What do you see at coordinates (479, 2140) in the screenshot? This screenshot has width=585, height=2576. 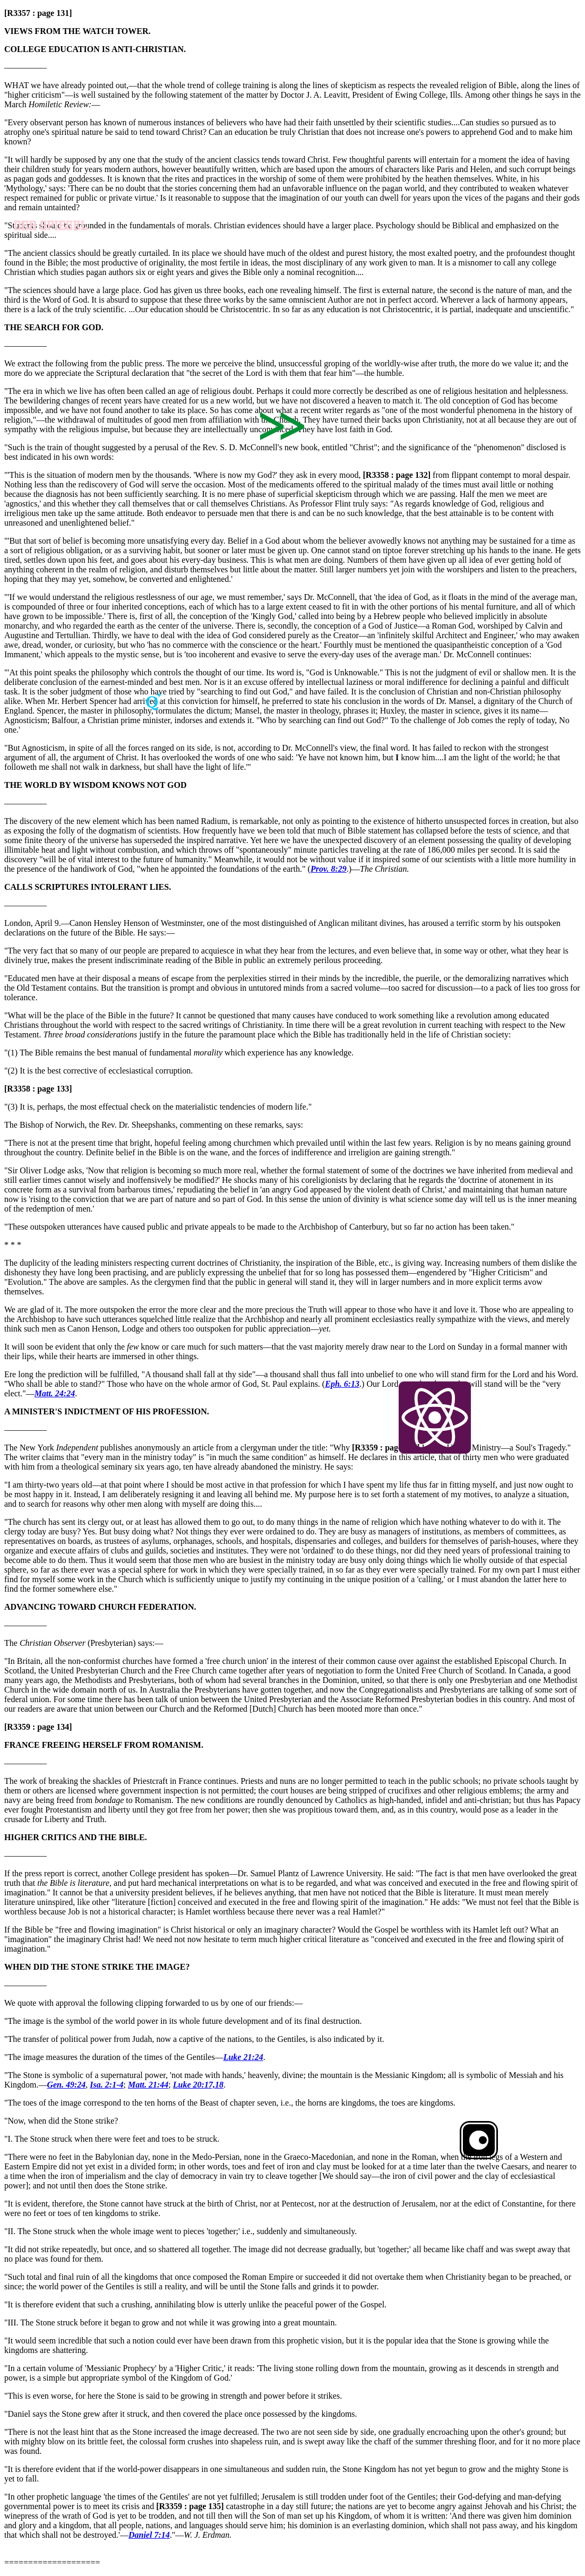 I see `ariakit brand logo` at bounding box center [479, 2140].